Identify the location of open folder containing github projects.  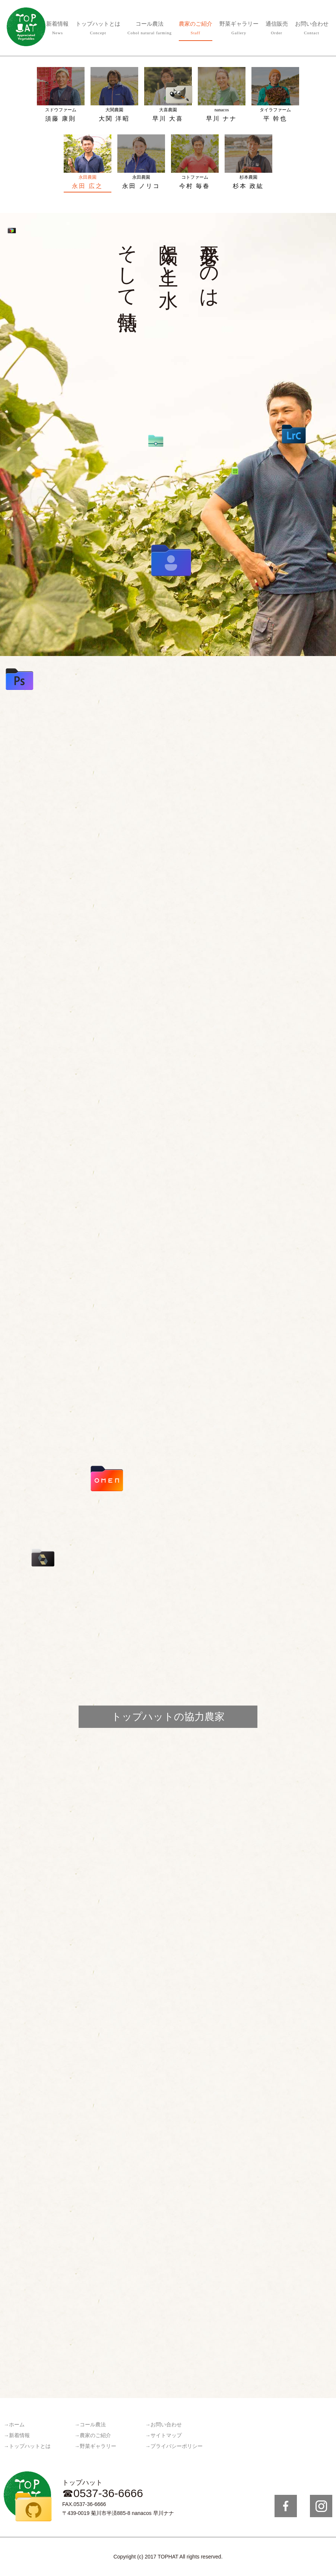
(33, 2508).